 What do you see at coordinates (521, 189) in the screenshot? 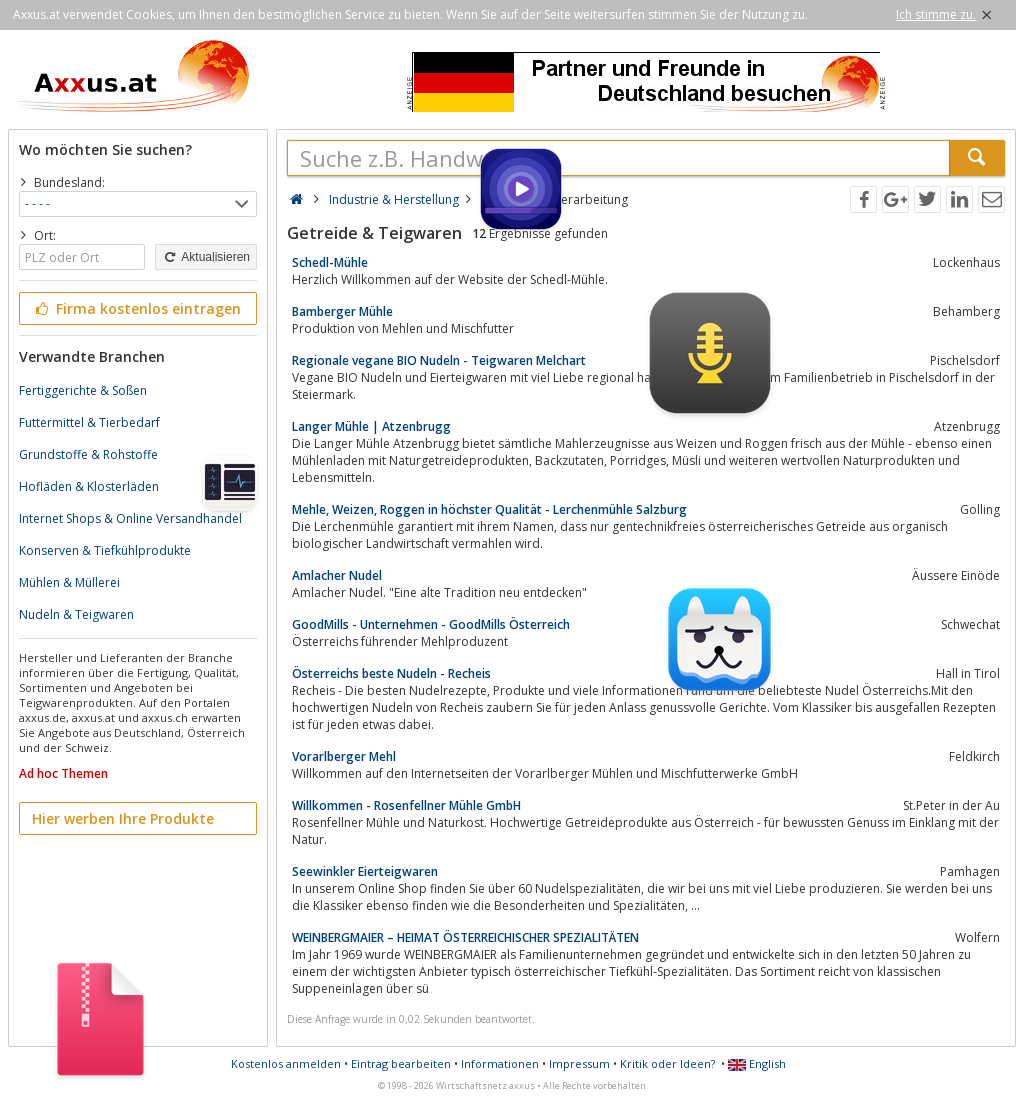
I see `open the clip video editing app` at bounding box center [521, 189].